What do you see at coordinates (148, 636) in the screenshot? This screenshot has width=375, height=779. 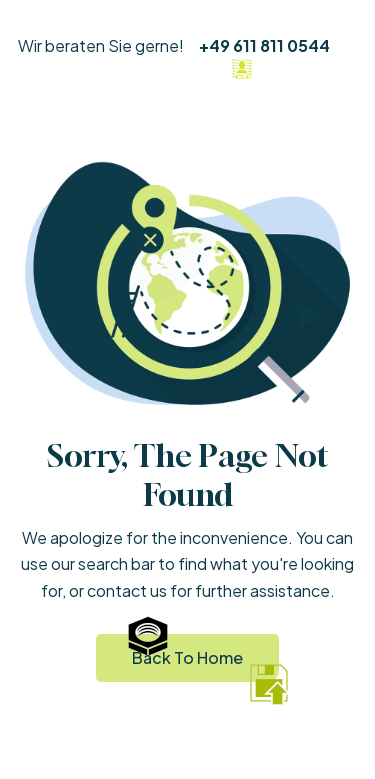 I see `access hardware or mechanical settings` at bounding box center [148, 636].